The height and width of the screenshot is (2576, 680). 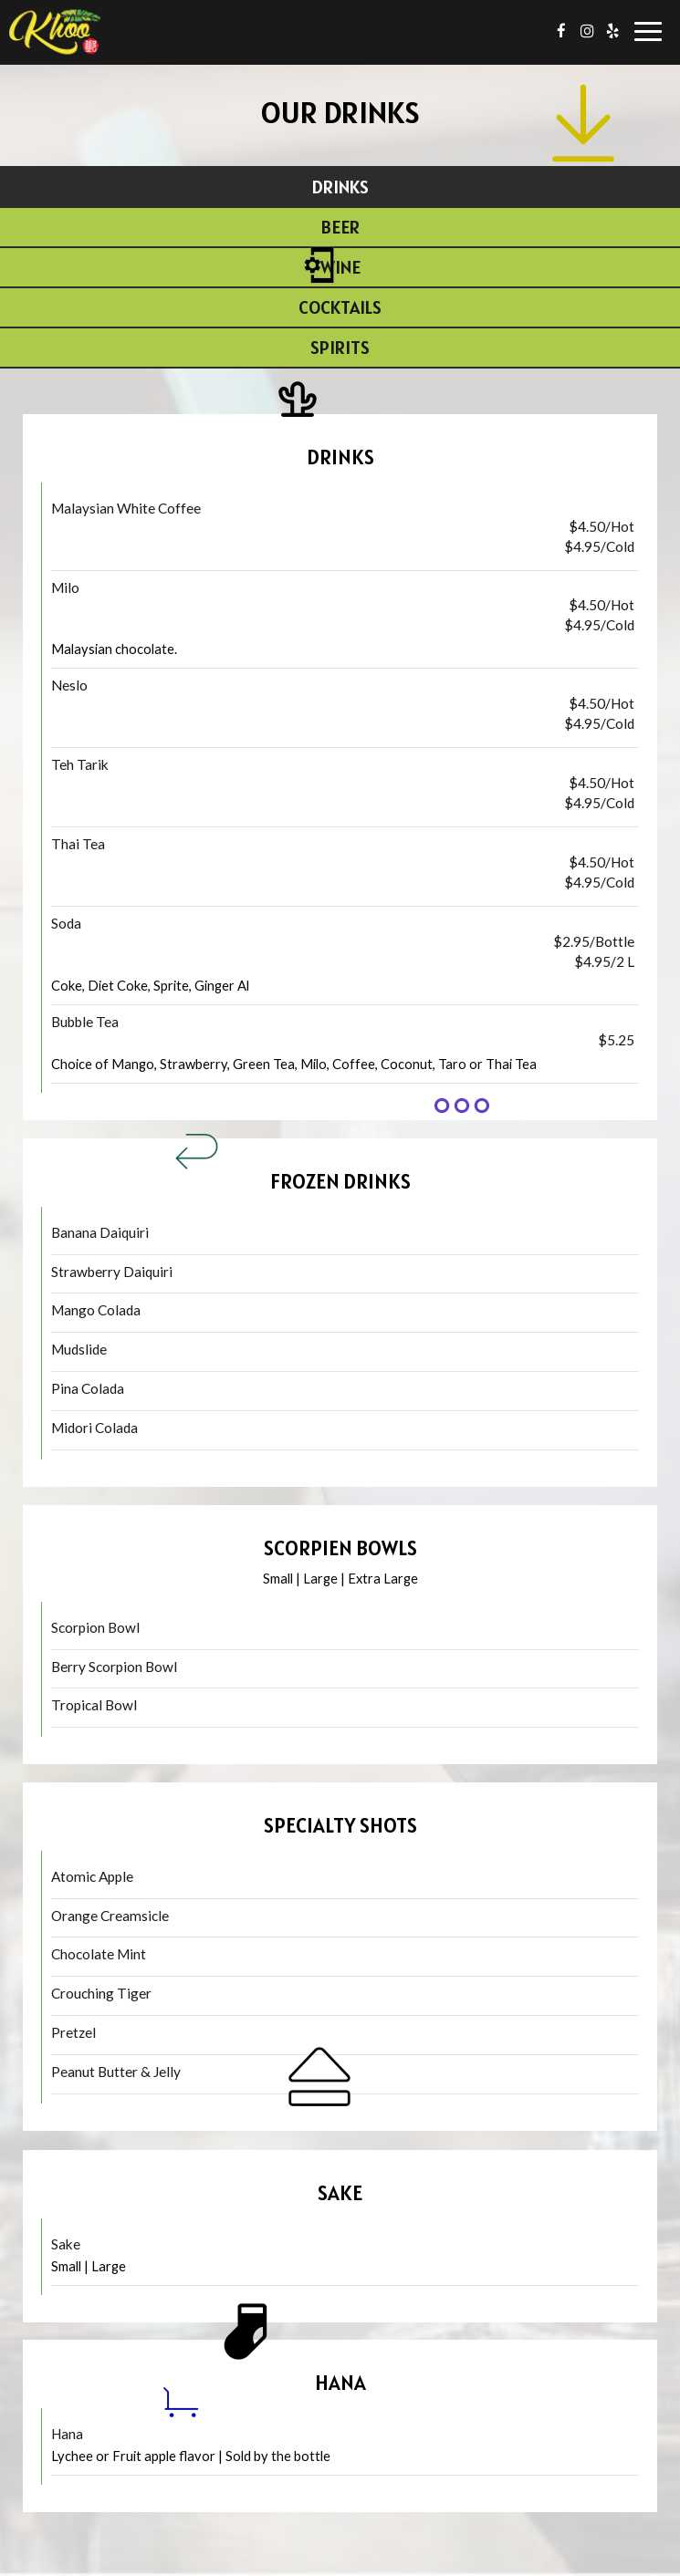 What do you see at coordinates (247, 2331) in the screenshot?
I see `browse clothing or apparel items` at bounding box center [247, 2331].